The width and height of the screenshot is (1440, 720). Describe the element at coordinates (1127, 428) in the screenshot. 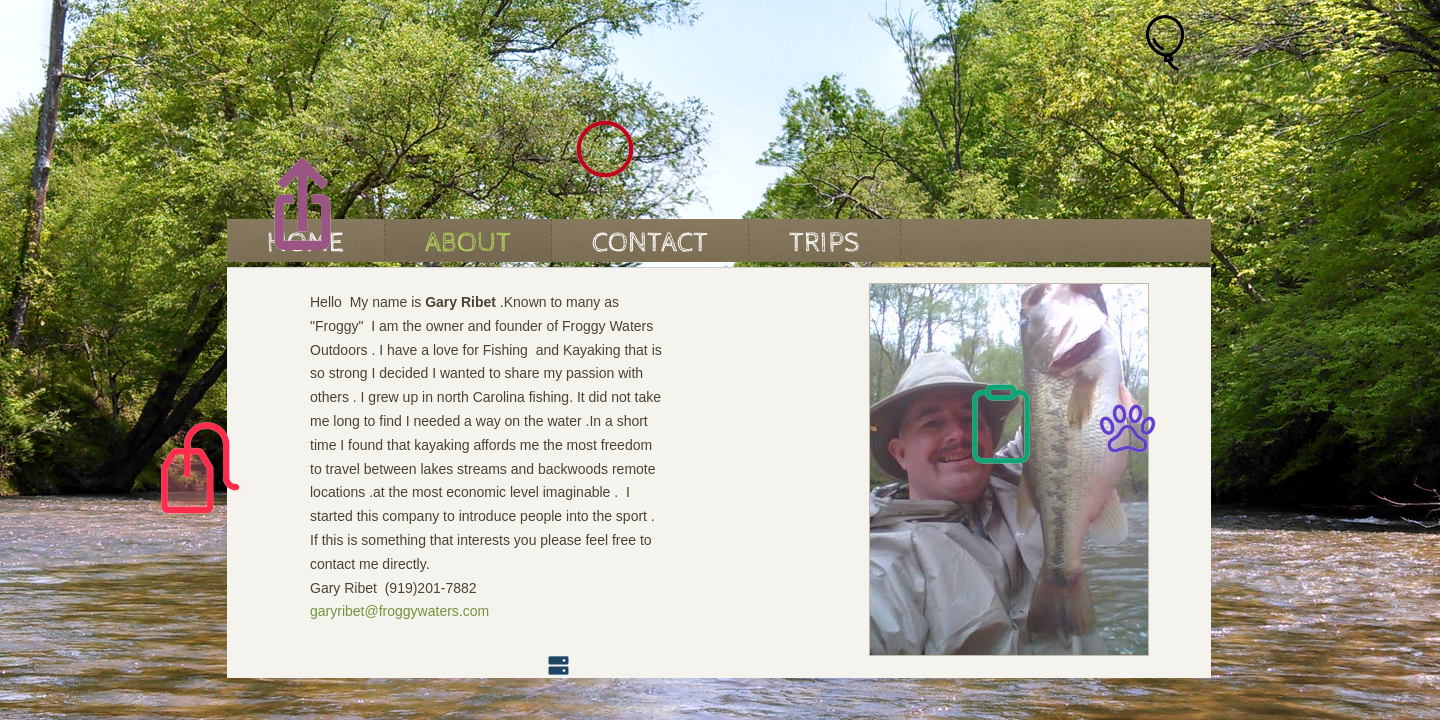

I see `access pet-related features or settings` at that location.